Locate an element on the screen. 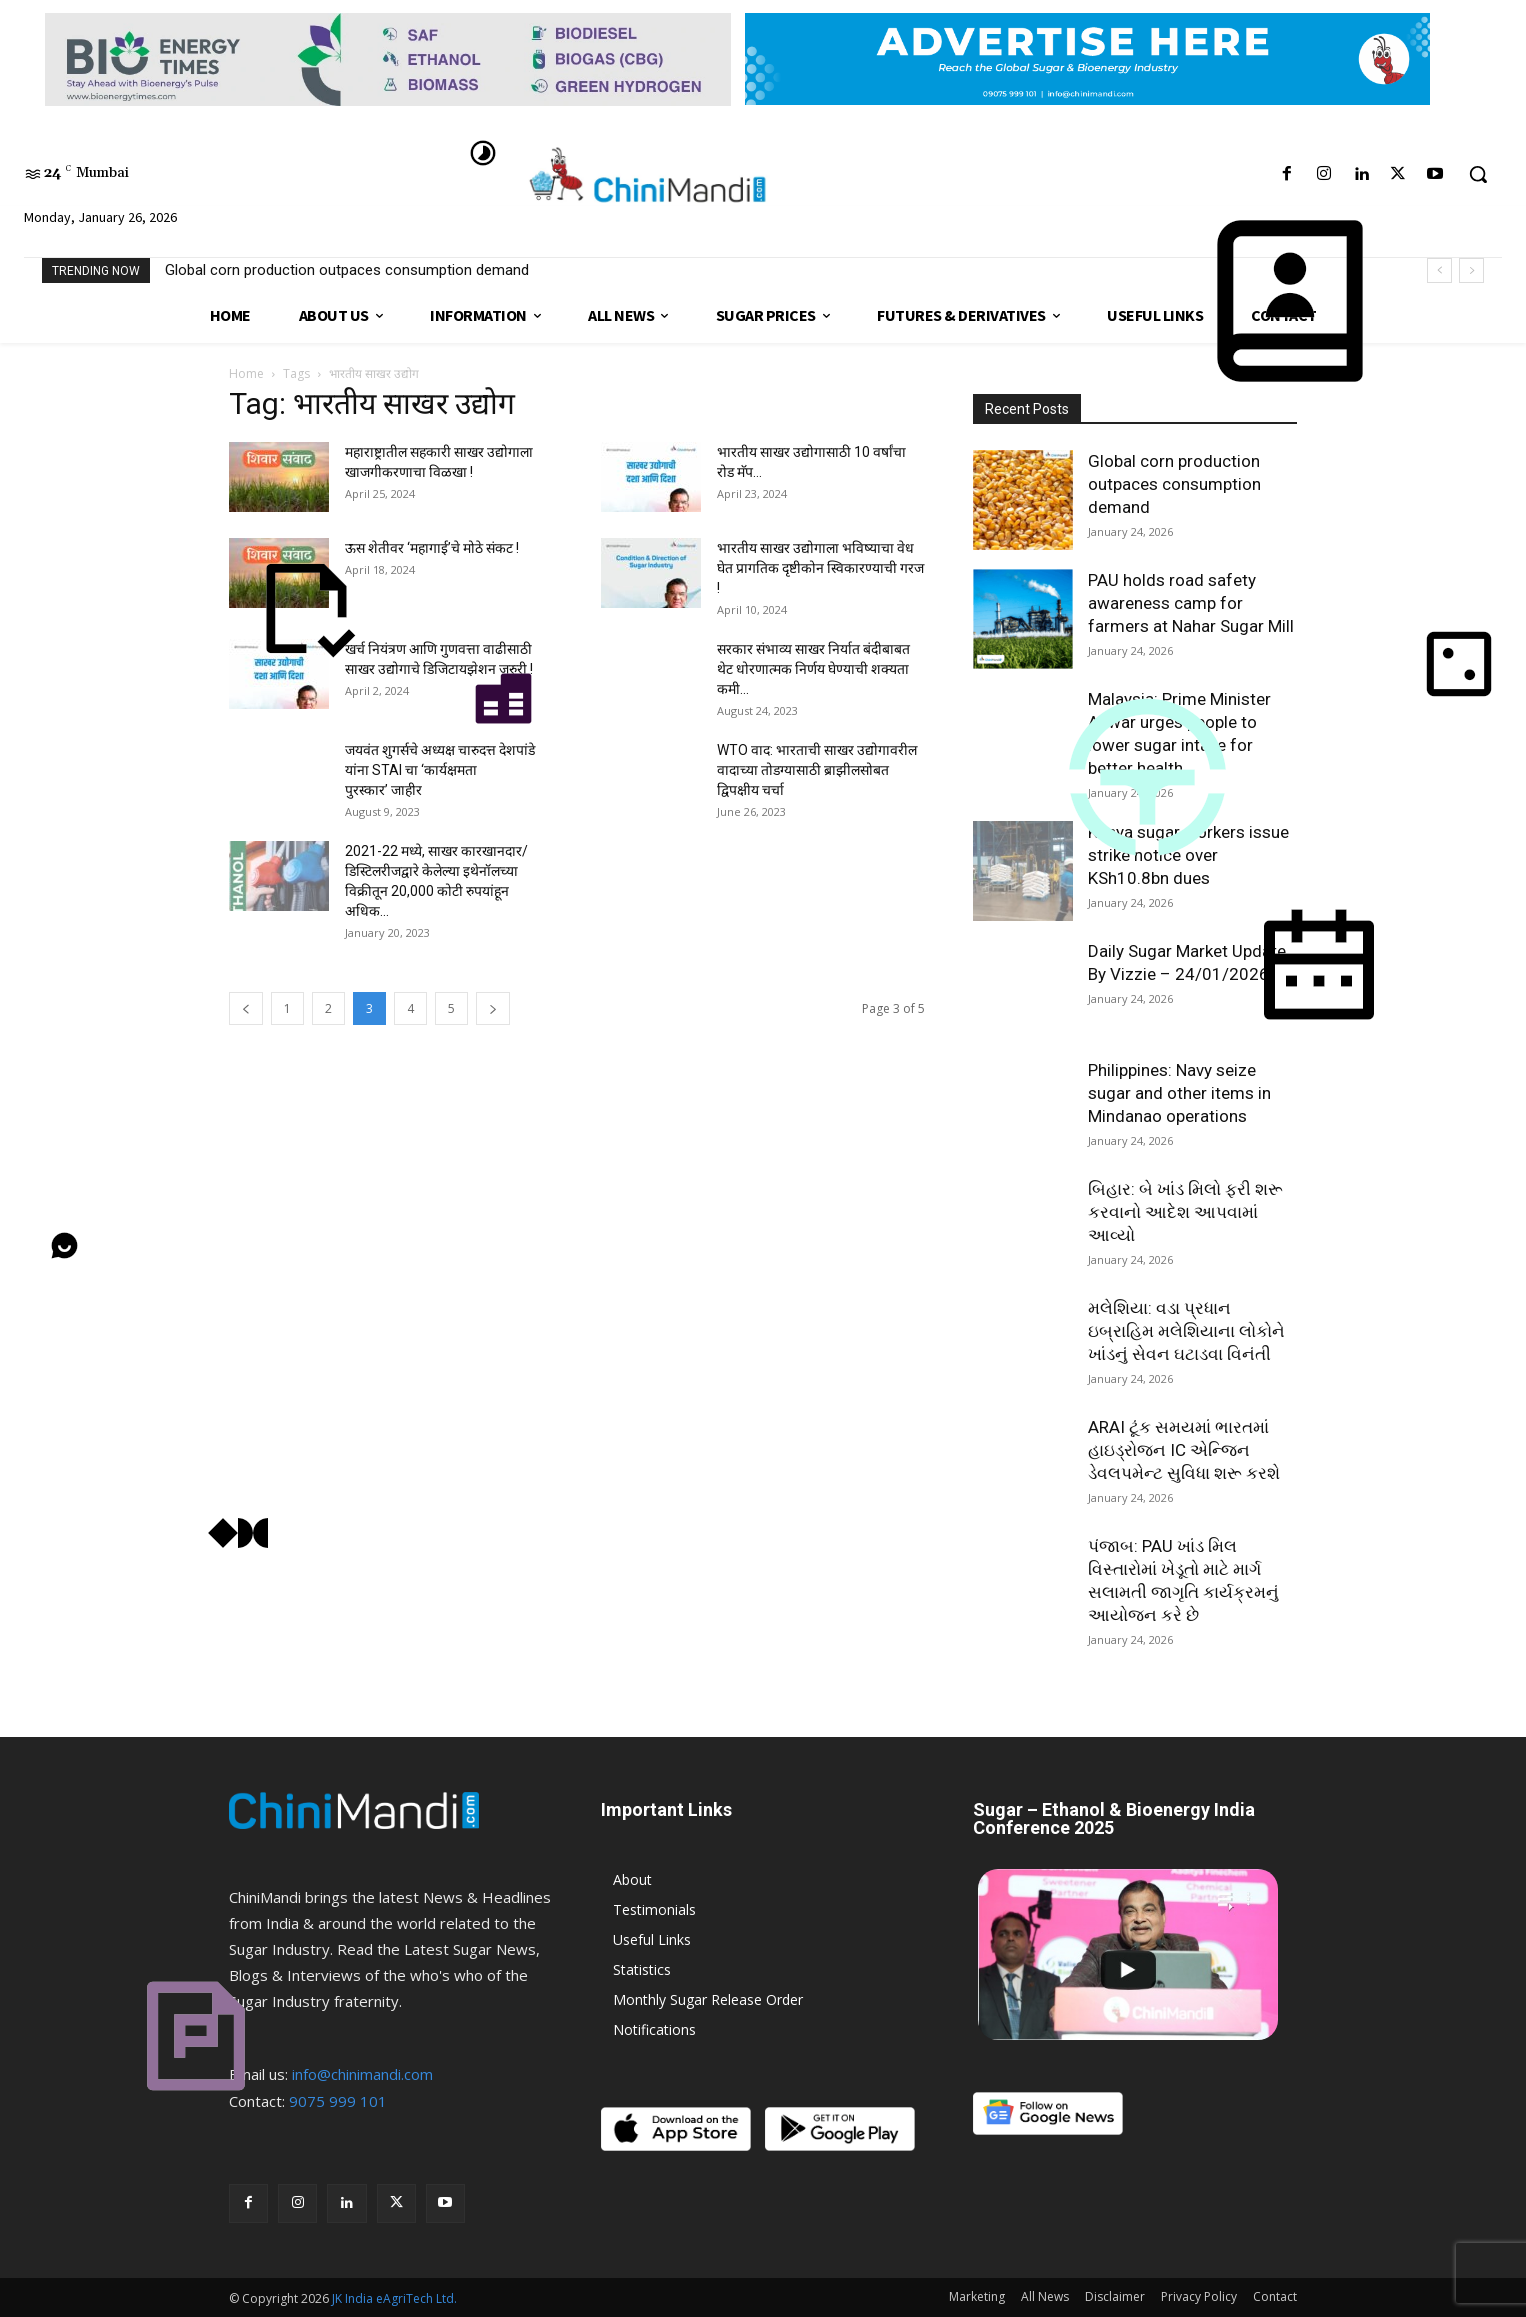  access database or data storage is located at coordinates (503, 698).